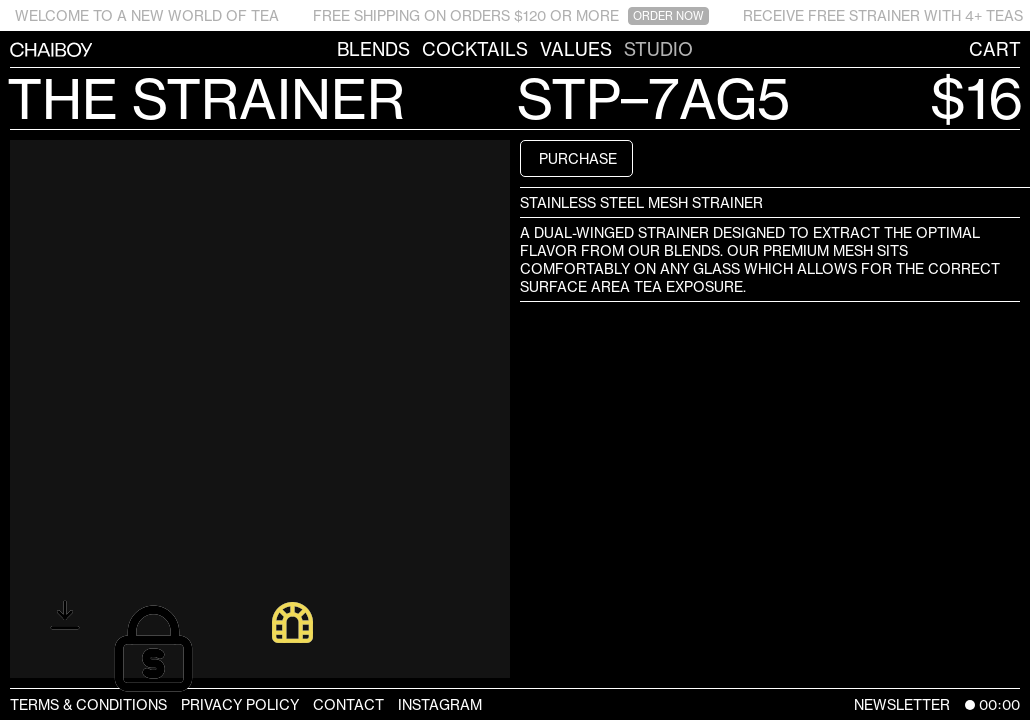 This screenshot has width=1030, height=720. I want to click on download file to device, so click(65, 615).